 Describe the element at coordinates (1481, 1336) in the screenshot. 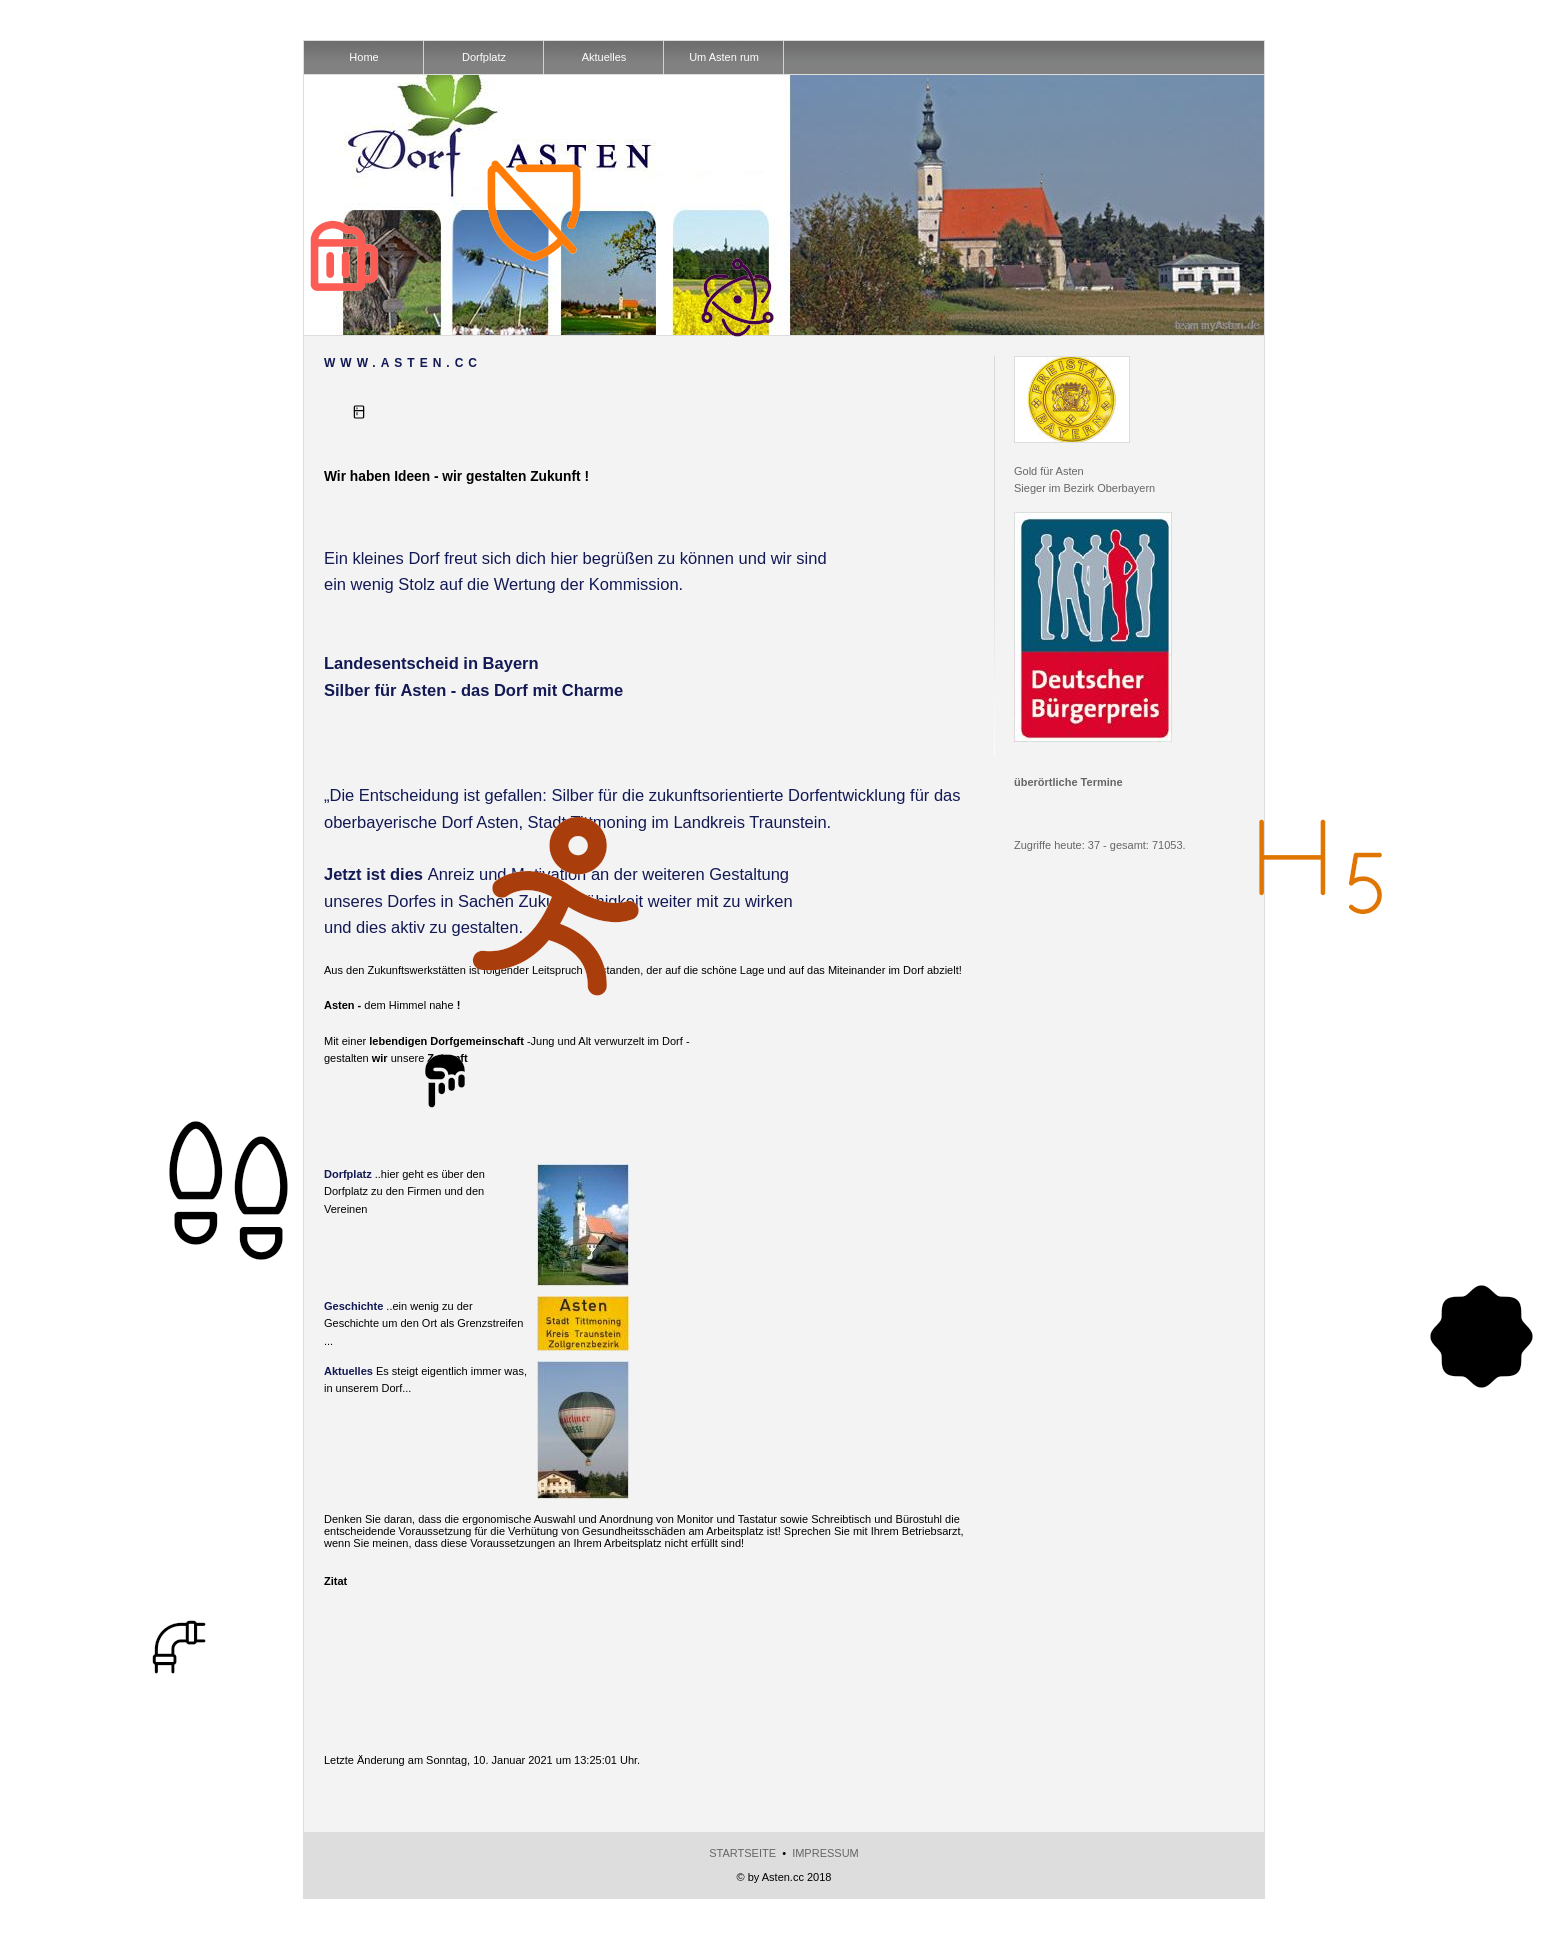

I see `indicates a verified or certified status` at that location.